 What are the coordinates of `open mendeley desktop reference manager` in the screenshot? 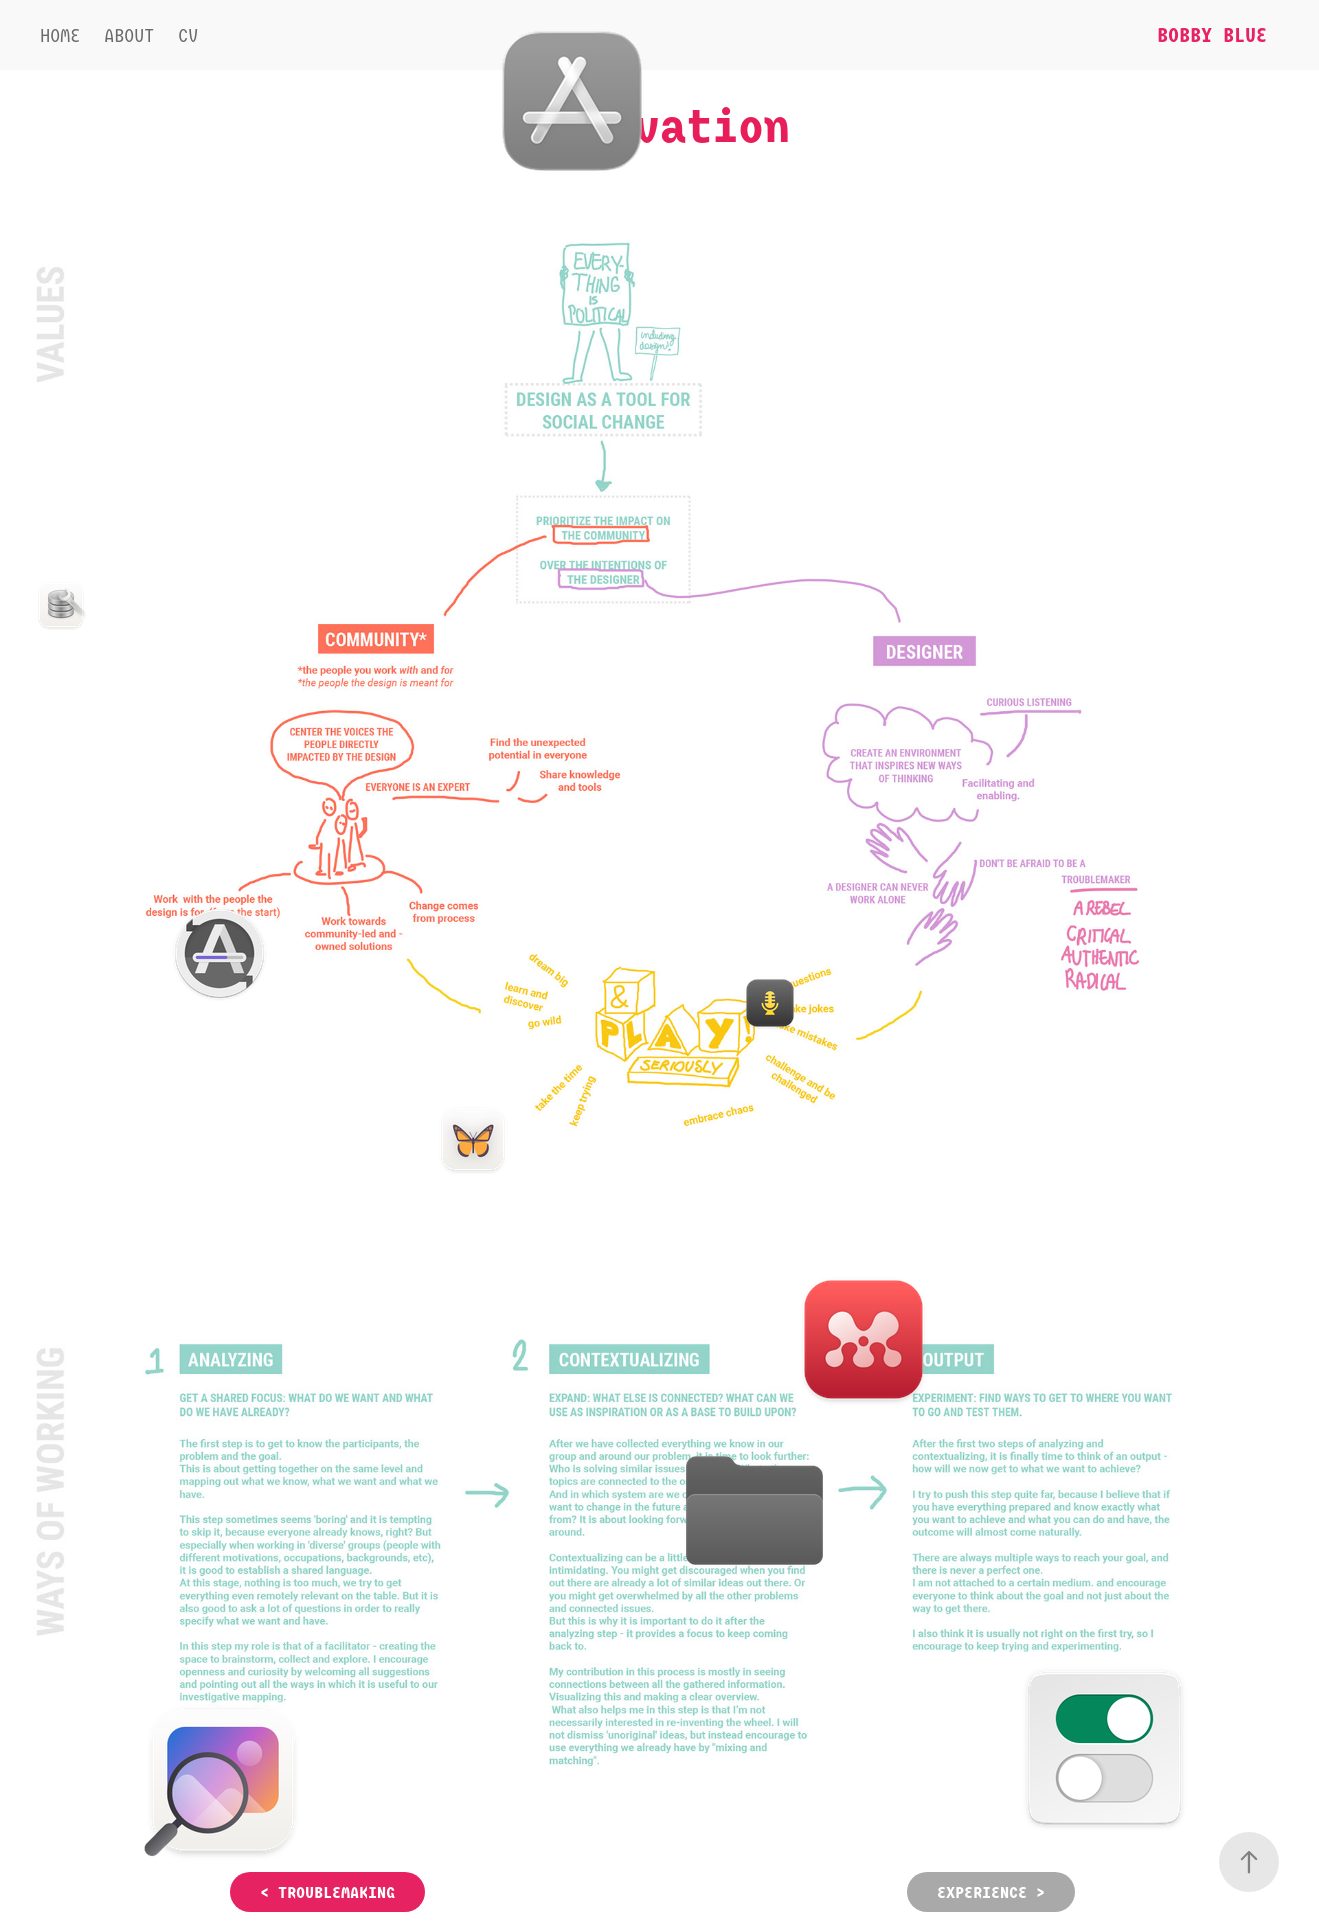 It's located at (863, 1339).